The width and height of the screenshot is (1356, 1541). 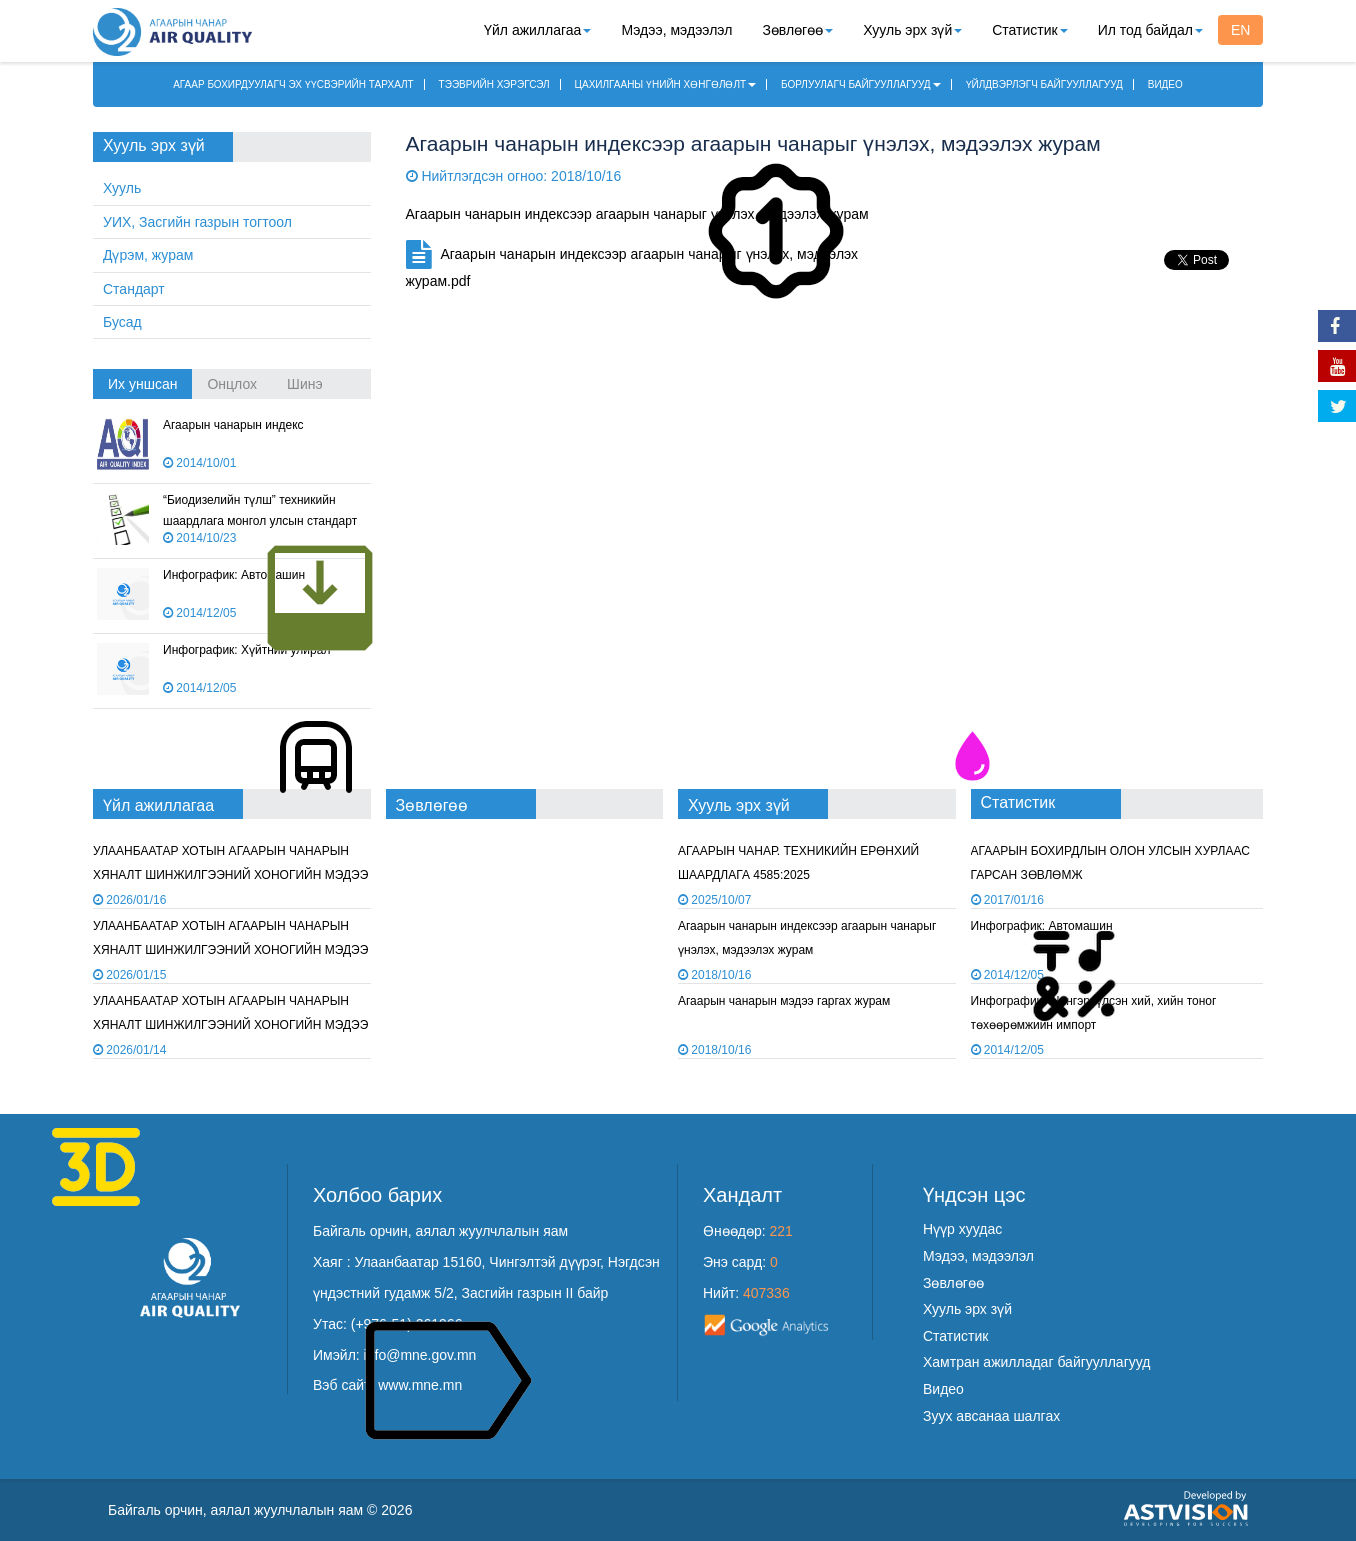 I want to click on access subway or metro transit information, so click(x=316, y=760).